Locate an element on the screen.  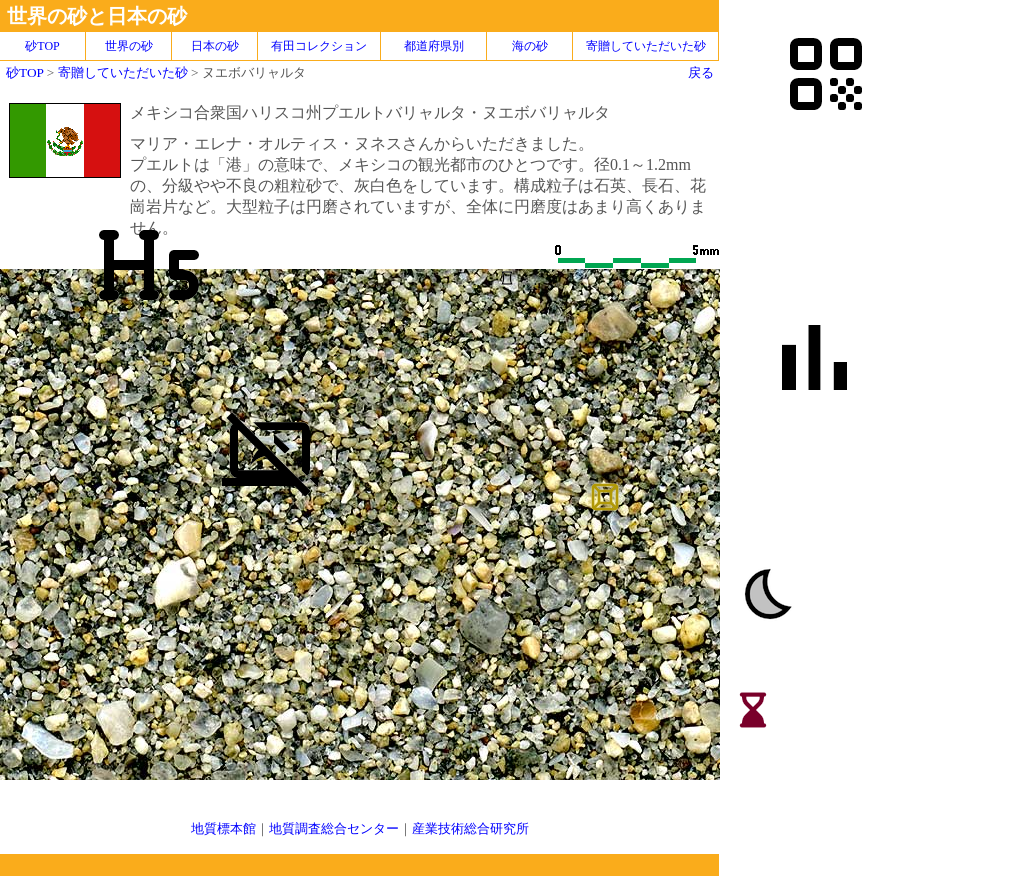
scan or generate a QR code is located at coordinates (826, 74).